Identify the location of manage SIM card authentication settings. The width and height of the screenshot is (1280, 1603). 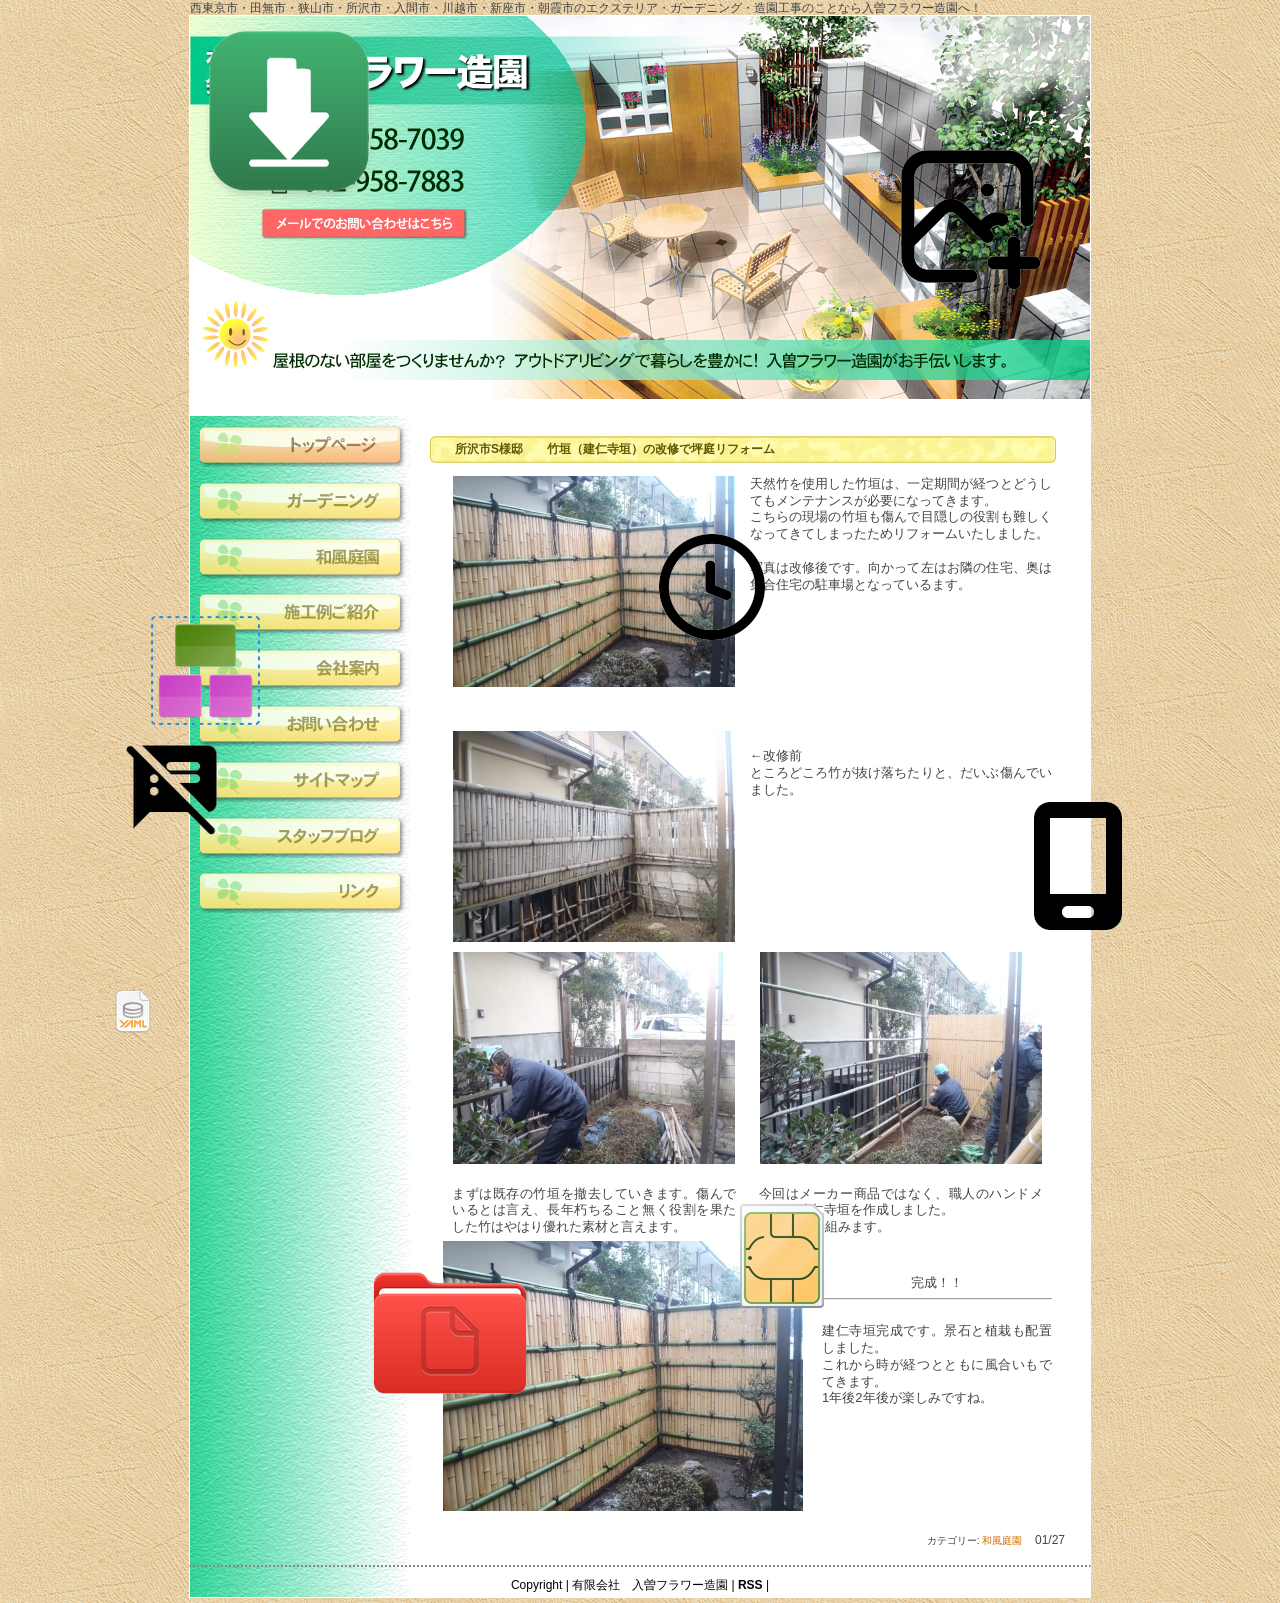
(782, 1256).